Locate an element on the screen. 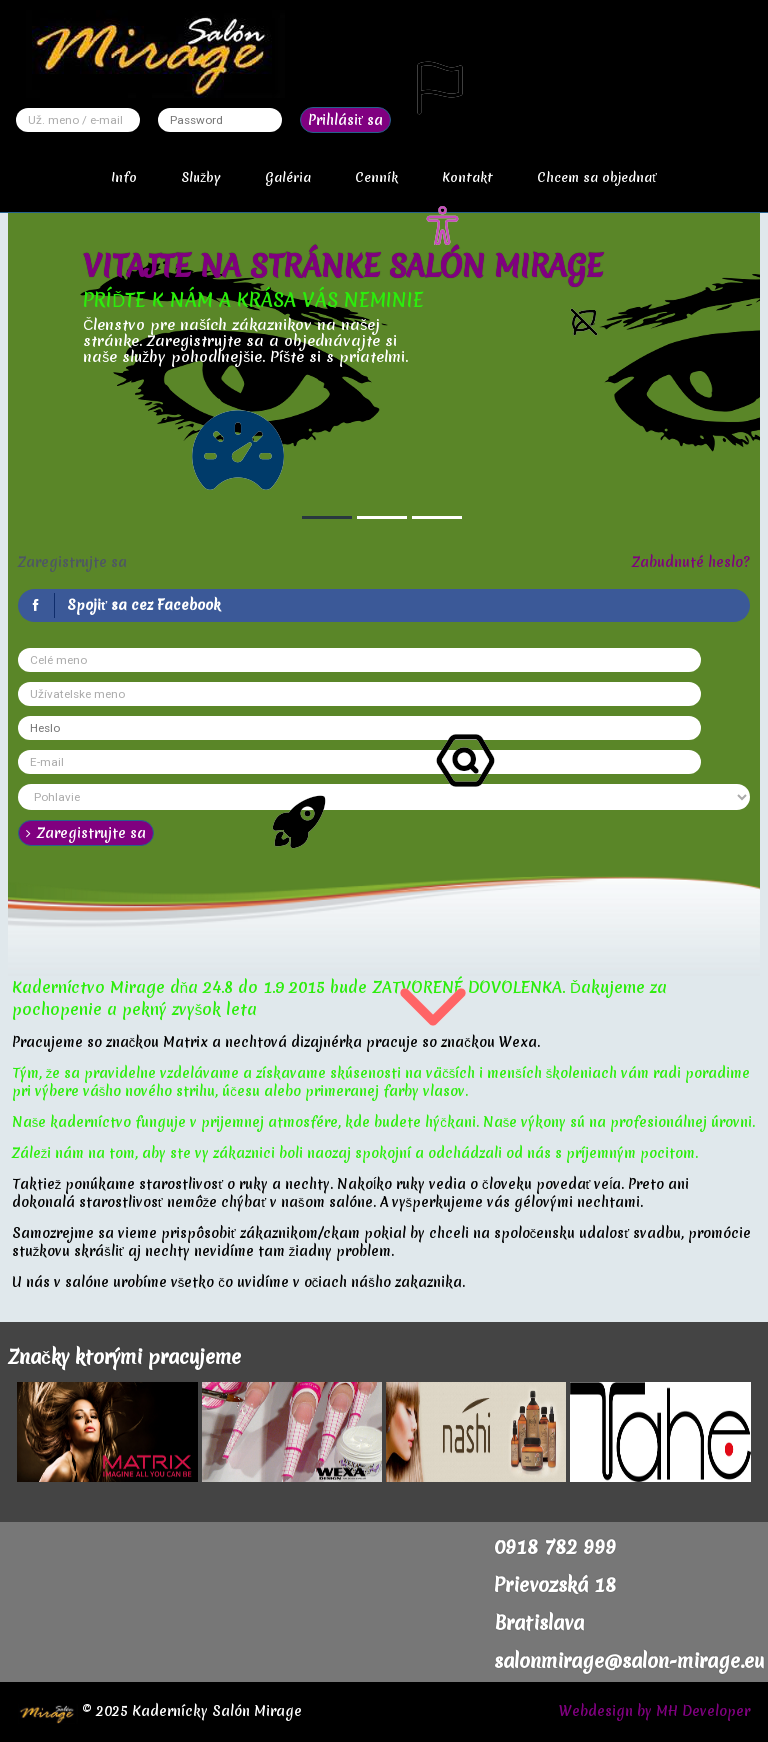 This screenshot has width=768, height=1742. access accessibility settings is located at coordinates (442, 225).